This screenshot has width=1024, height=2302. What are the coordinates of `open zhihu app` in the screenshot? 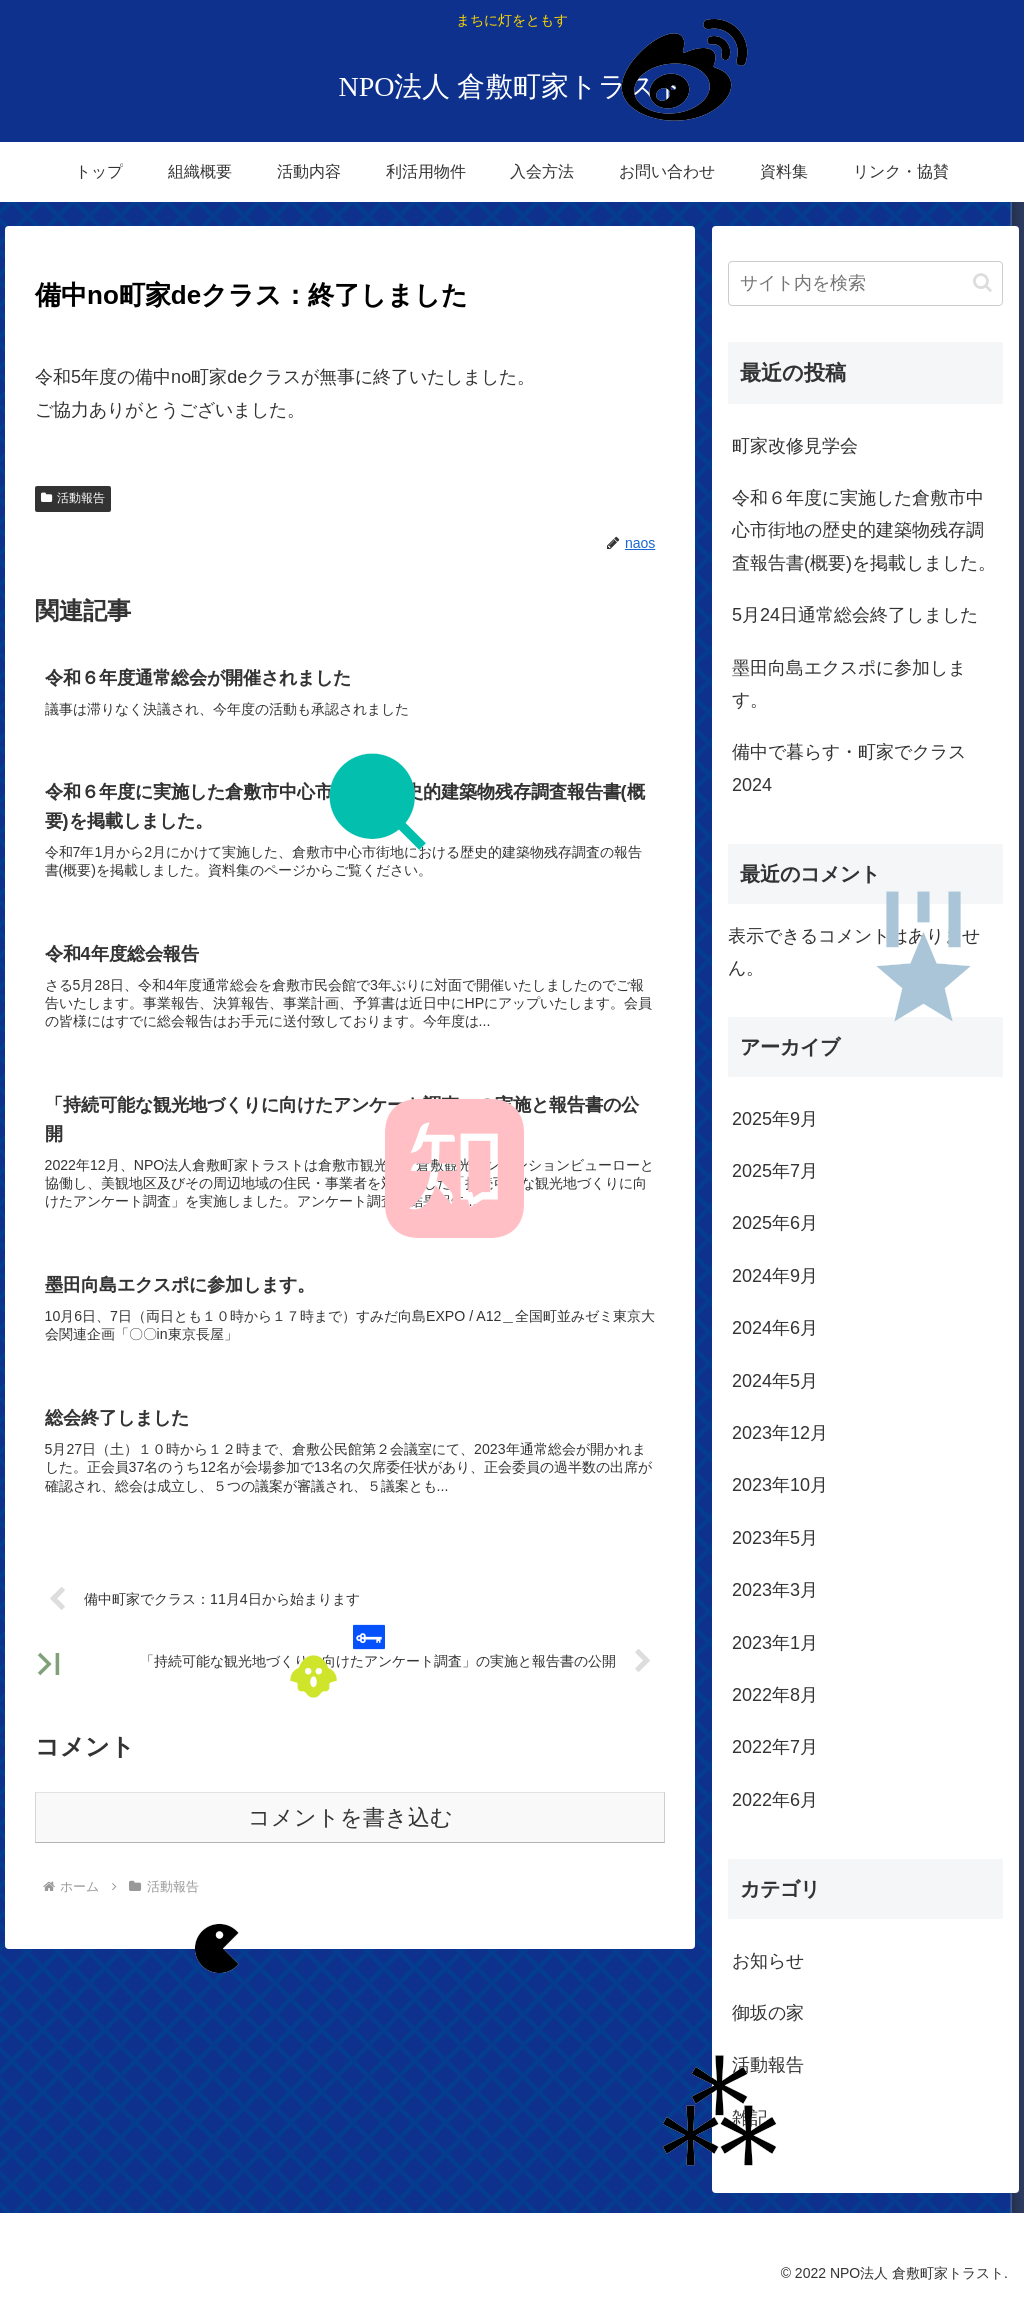 It's located at (454, 1168).